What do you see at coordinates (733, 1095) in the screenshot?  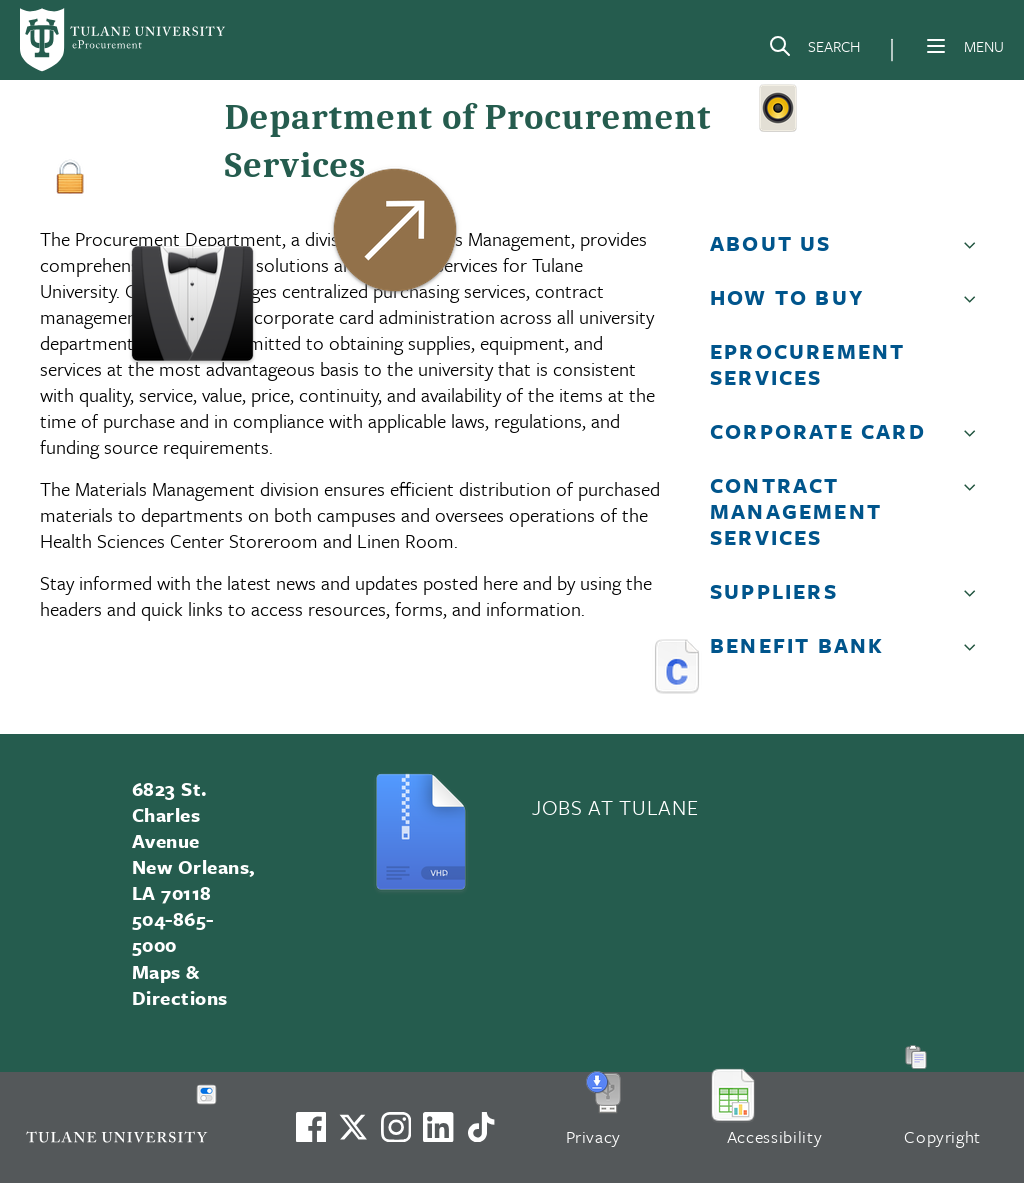 I see `spreadsheet file created in openoffice calc` at bounding box center [733, 1095].